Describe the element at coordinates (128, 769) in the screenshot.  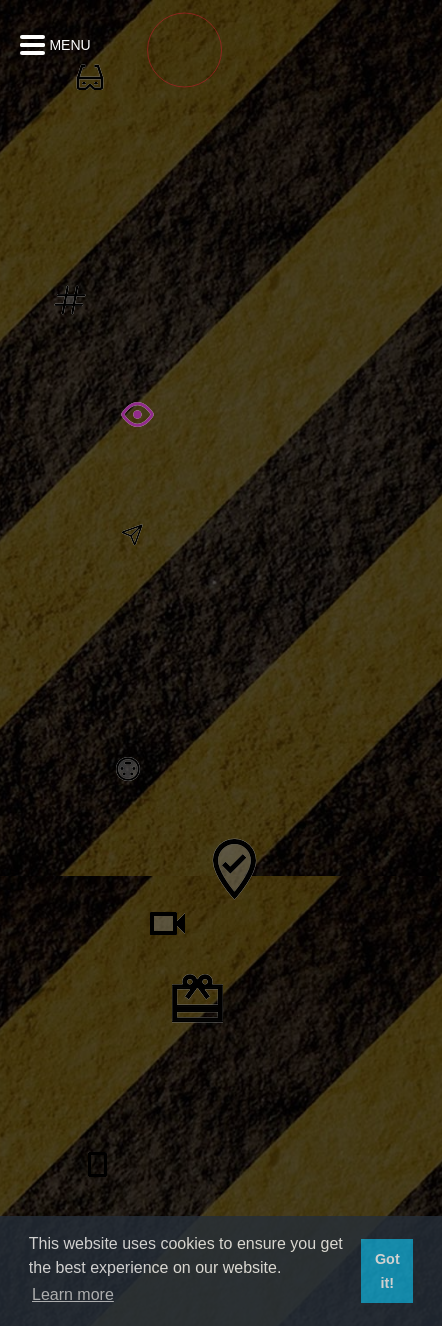
I see `configure s-video input settings` at that location.